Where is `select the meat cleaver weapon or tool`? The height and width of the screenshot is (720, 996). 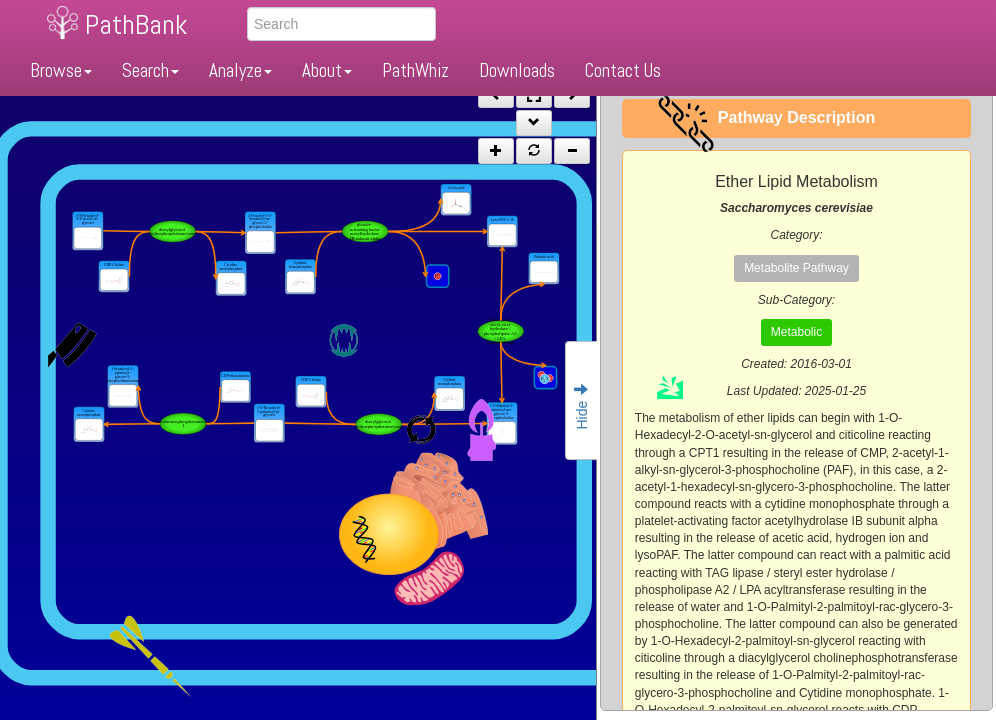 select the meat cleaver weapon or tool is located at coordinates (72, 346).